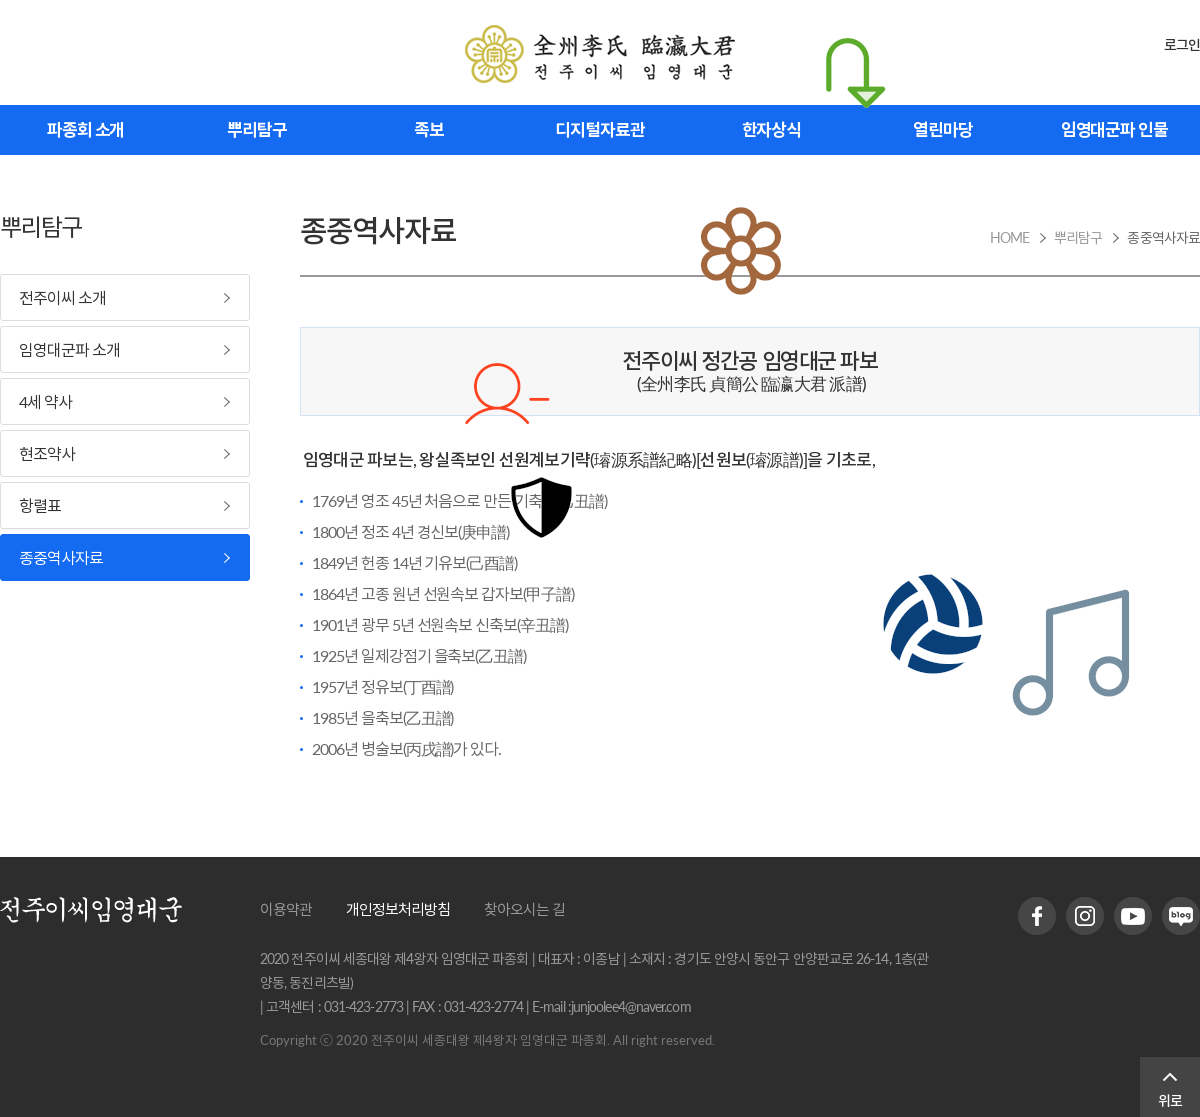 The height and width of the screenshot is (1117, 1200). I want to click on indicates partial security or protection status, so click(541, 507).